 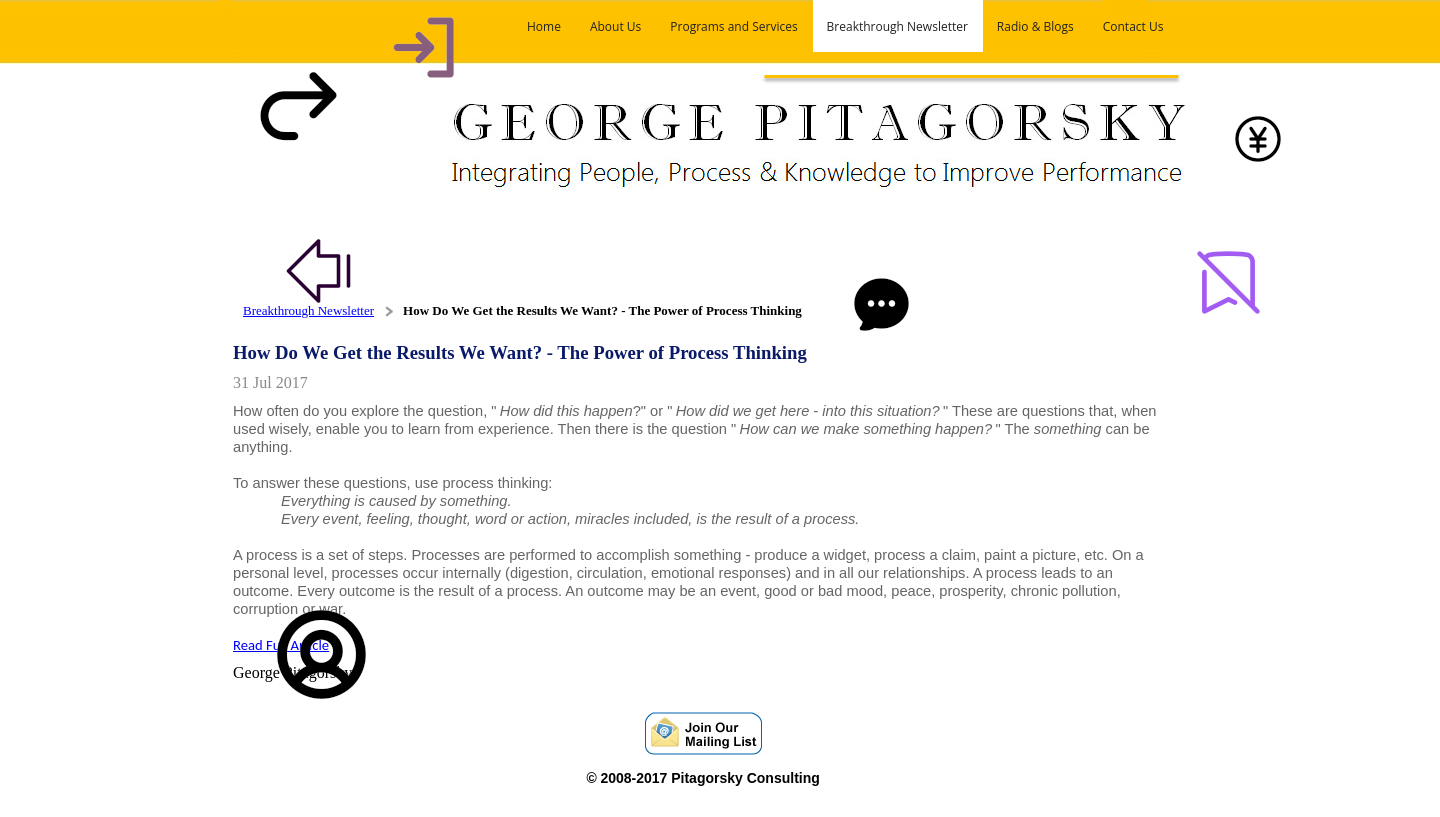 What do you see at coordinates (321, 654) in the screenshot?
I see `view your profile` at bounding box center [321, 654].